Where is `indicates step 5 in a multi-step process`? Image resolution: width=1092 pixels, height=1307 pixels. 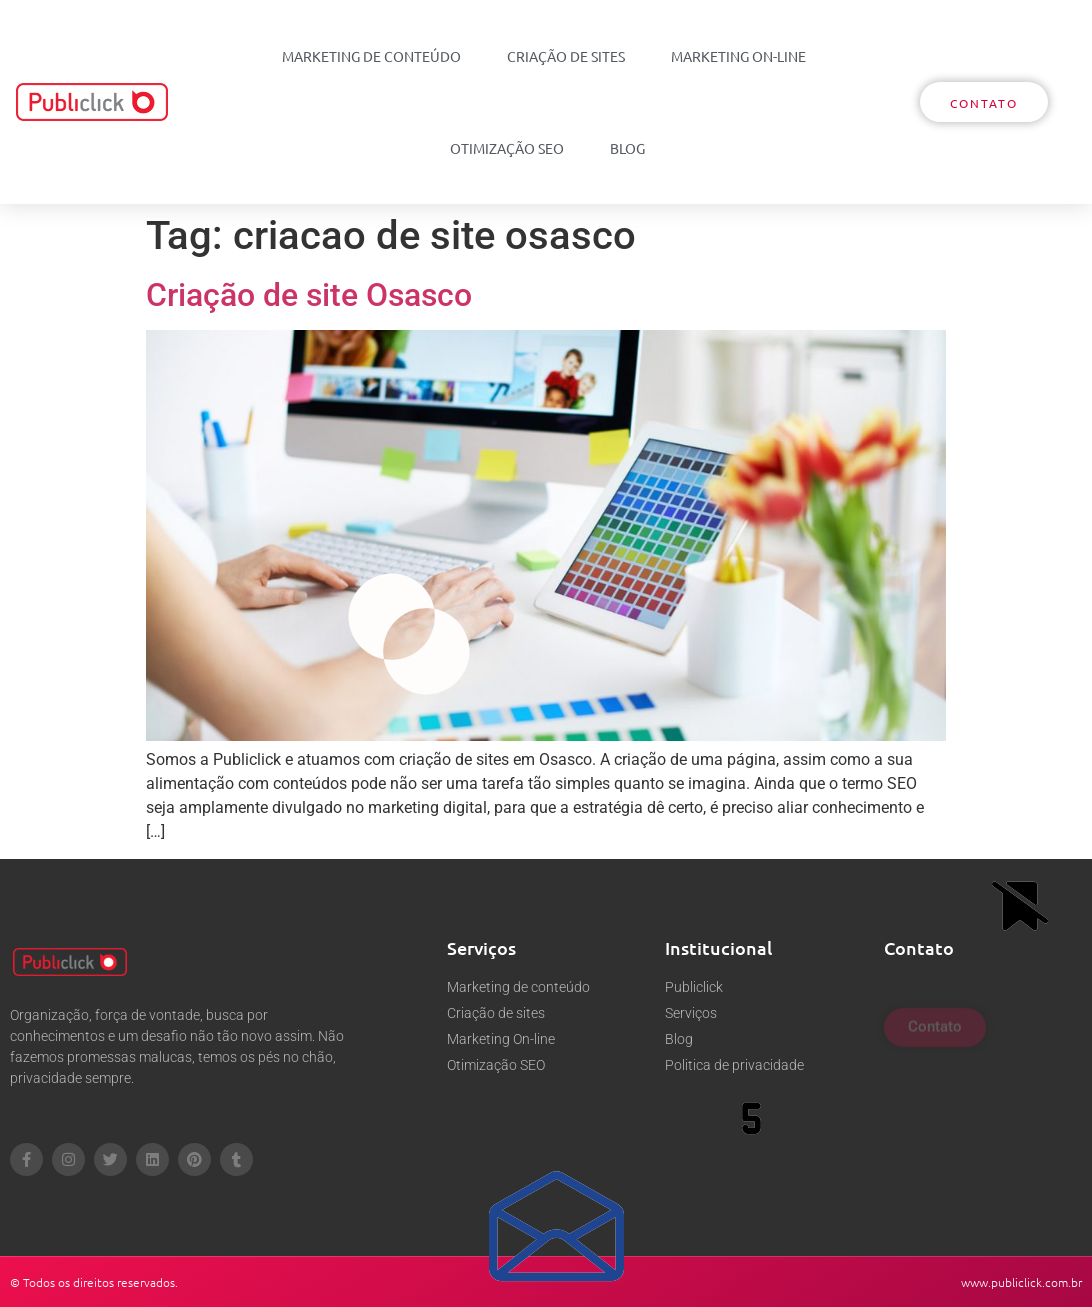
indicates step 5 in a multi-step process is located at coordinates (751, 1118).